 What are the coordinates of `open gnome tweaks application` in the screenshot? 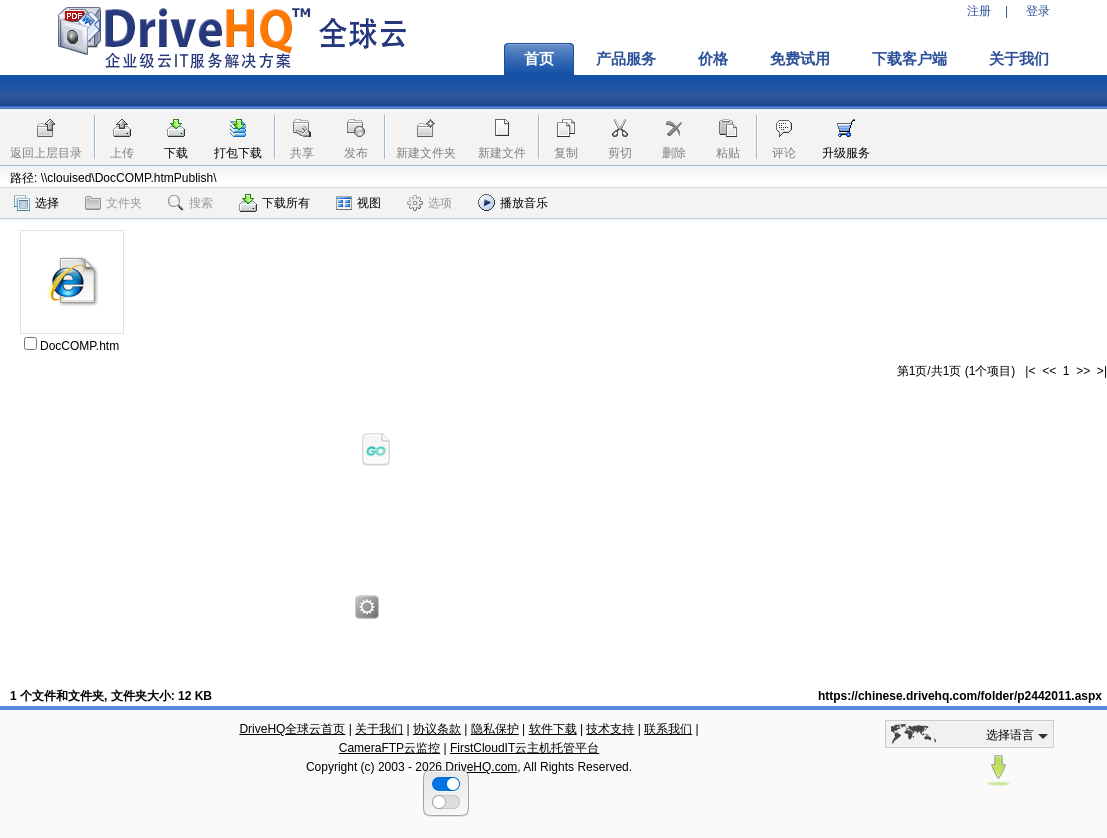 It's located at (446, 793).